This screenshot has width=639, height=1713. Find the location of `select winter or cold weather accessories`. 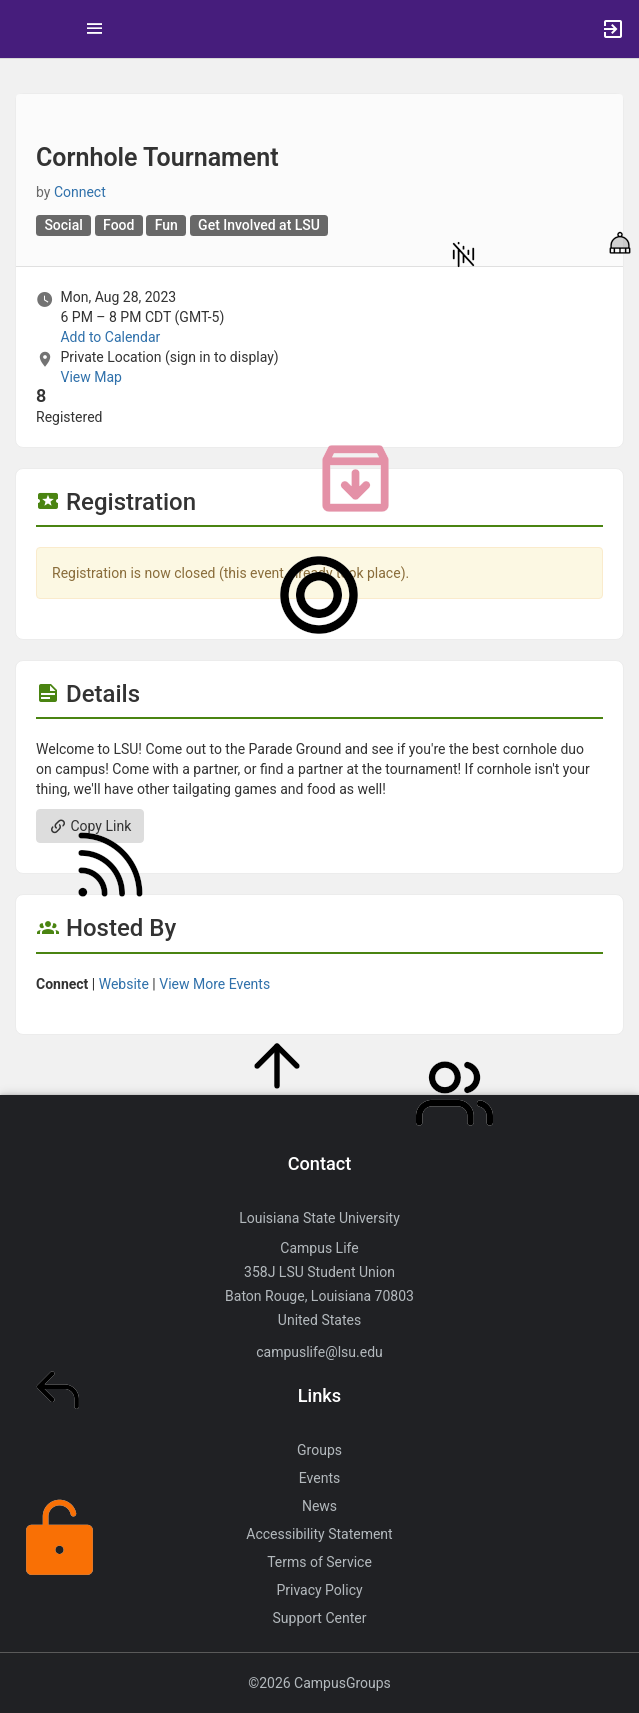

select winter or cold weather accessories is located at coordinates (620, 244).